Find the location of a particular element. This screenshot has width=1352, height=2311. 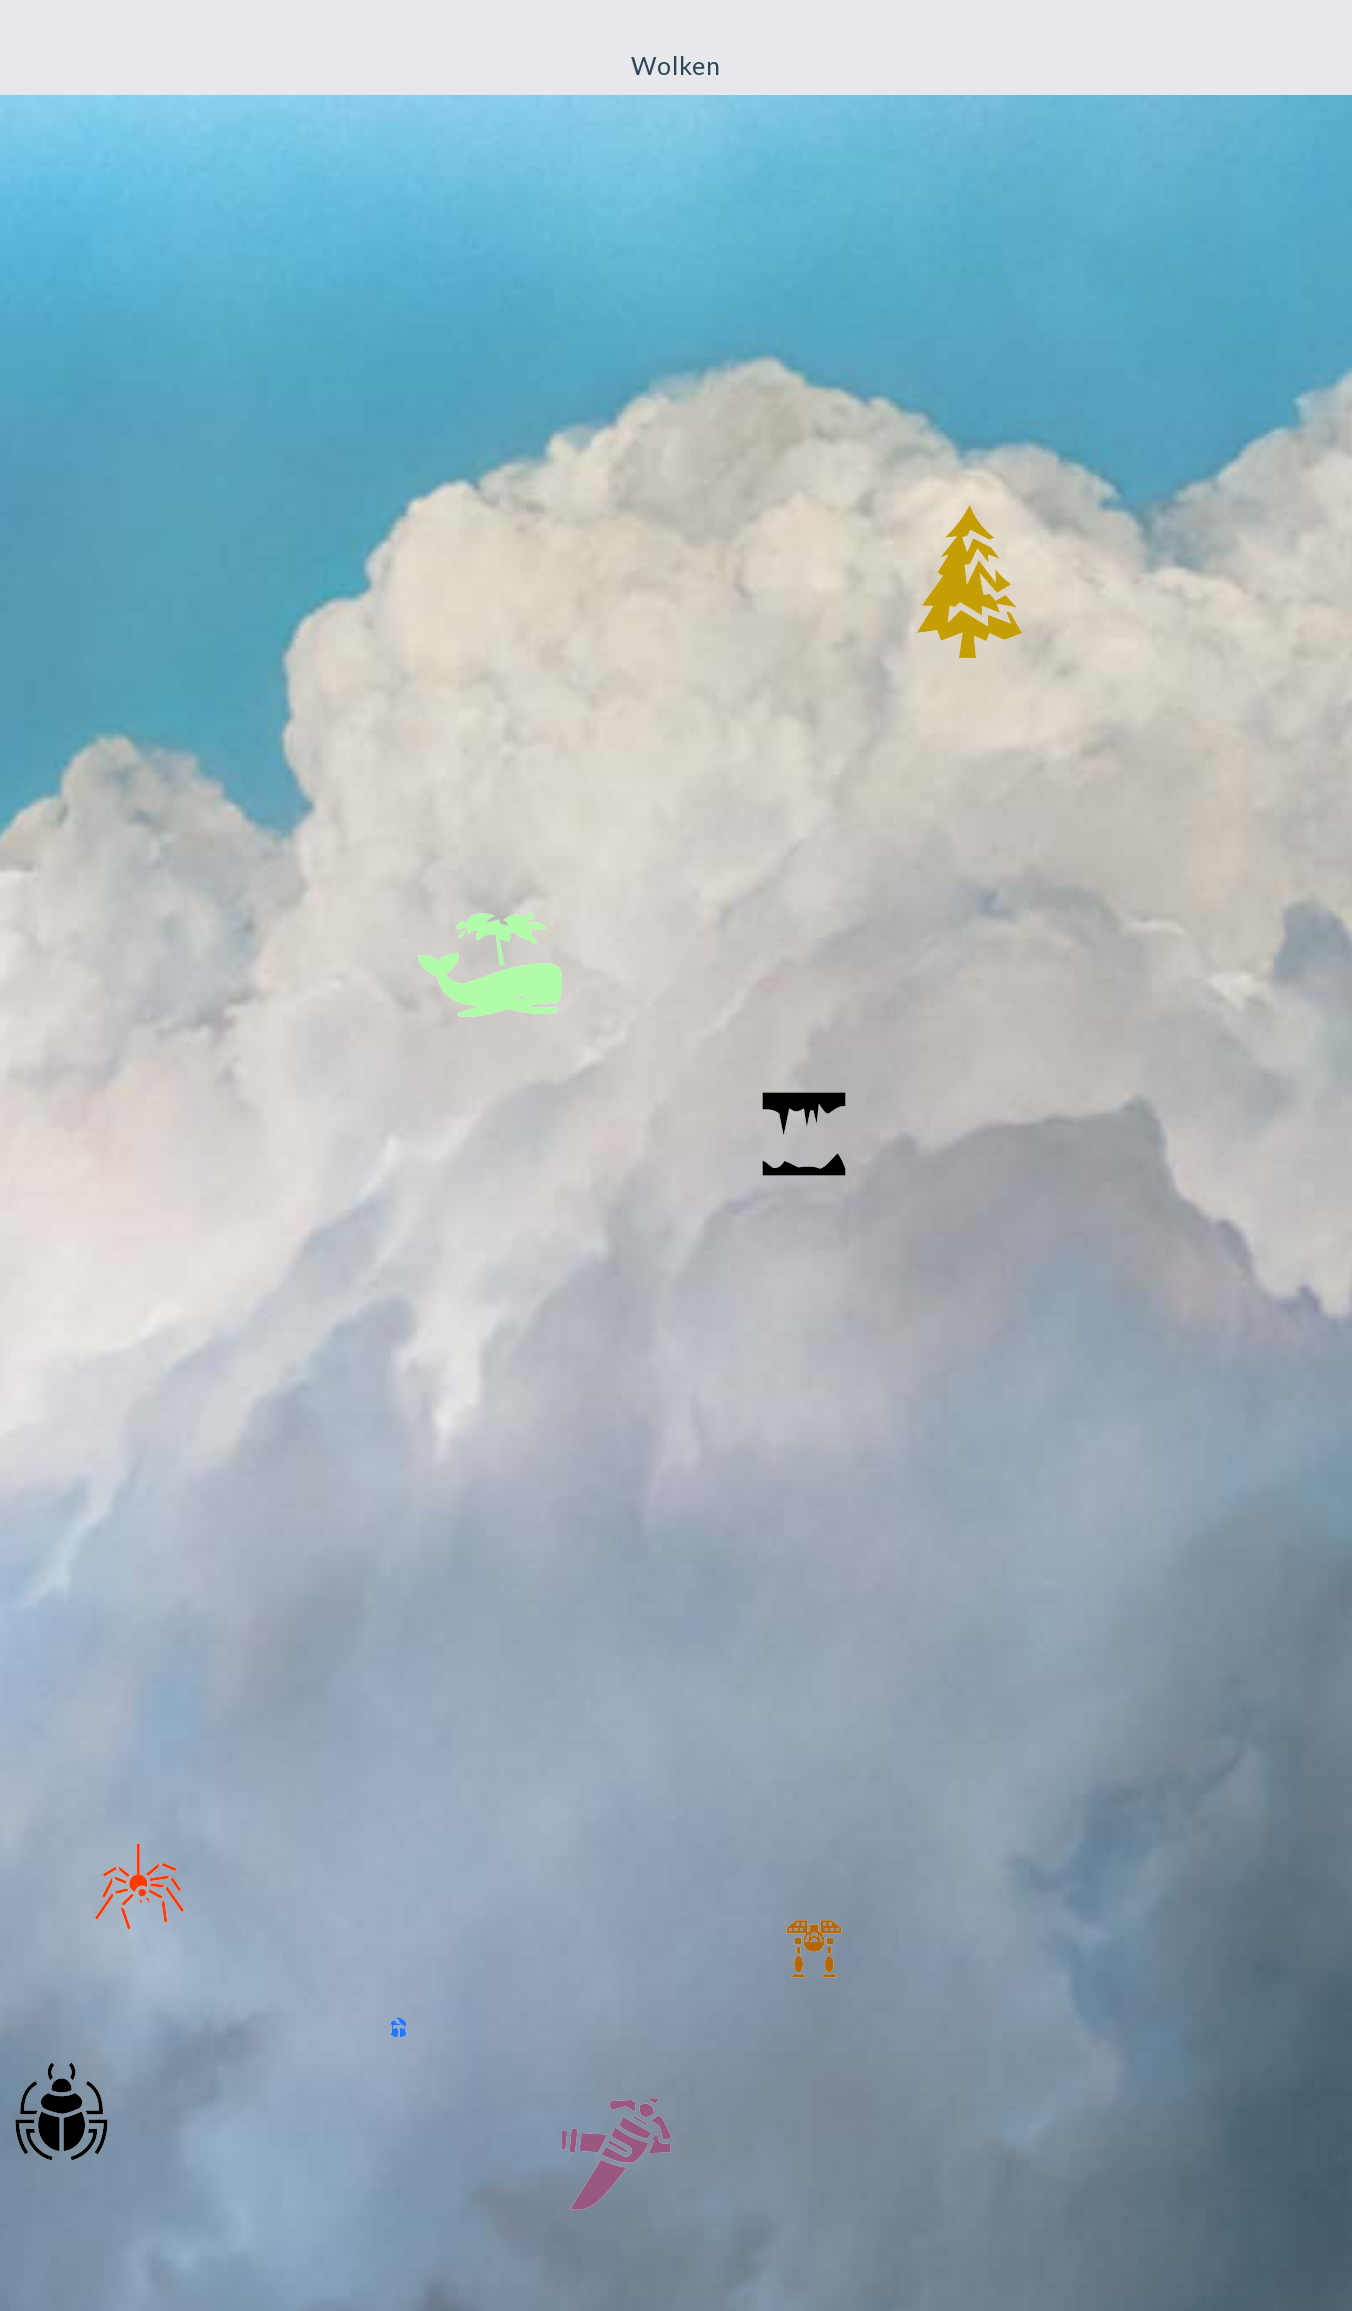

enter a cave or underground area in-game is located at coordinates (804, 1134).